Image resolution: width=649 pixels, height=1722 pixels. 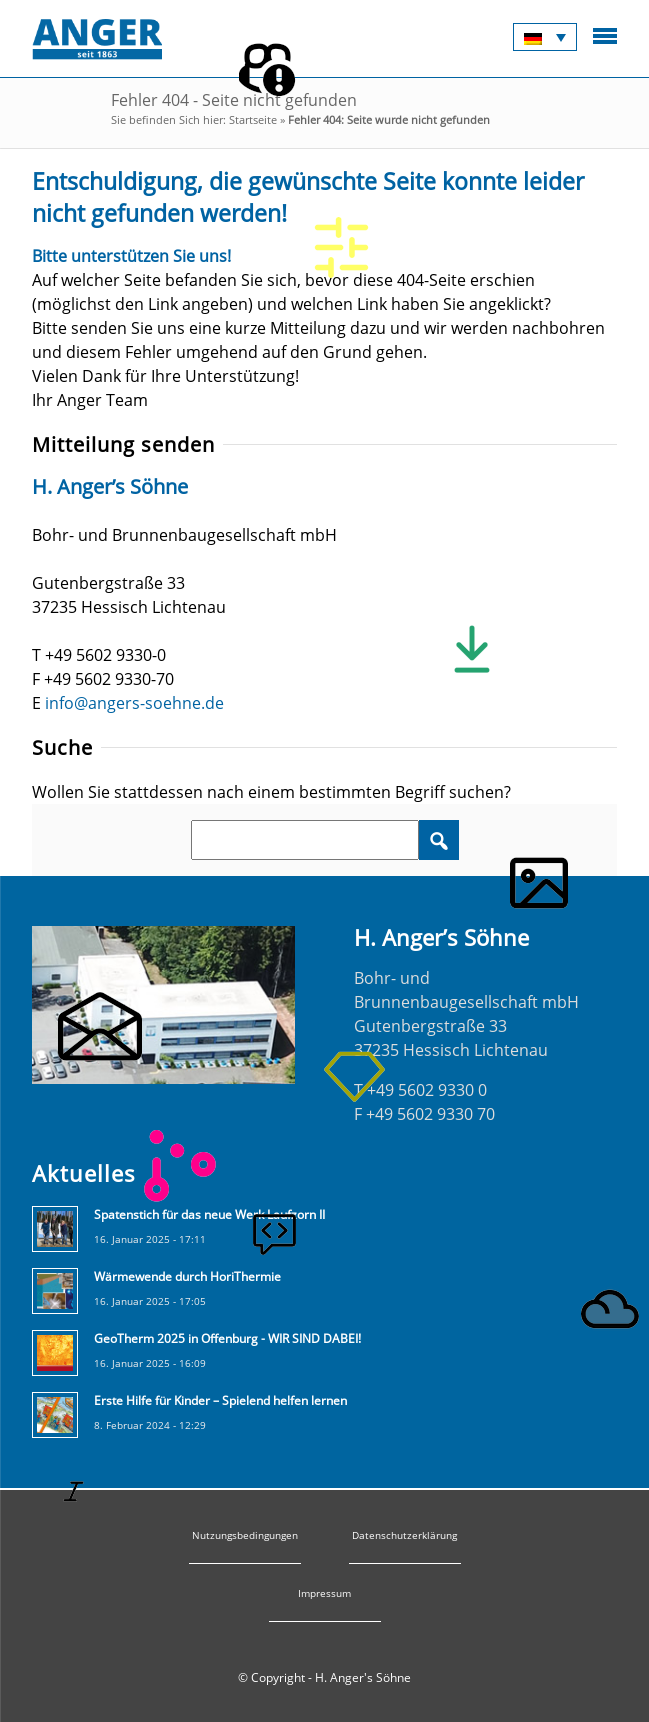 I want to click on move item to bottom of list, so click(x=472, y=650).